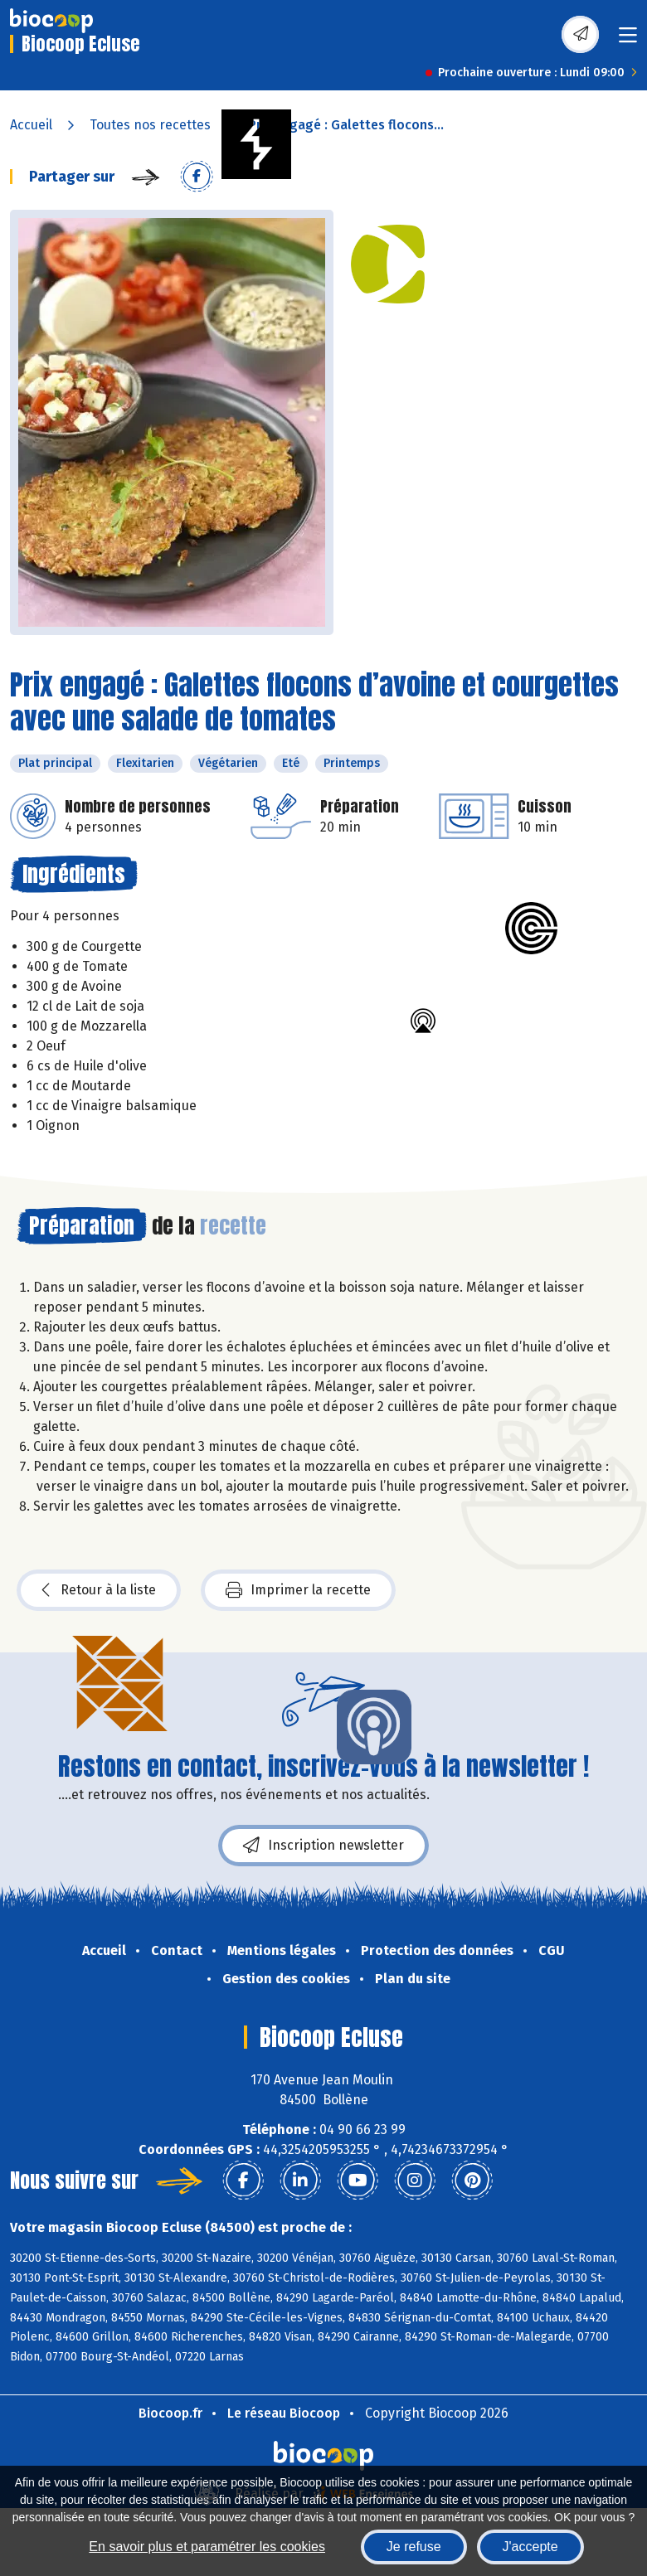 The image size is (647, 2576). What do you see at coordinates (119, 1683) in the screenshot?
I see `NSIS (Nullsoft Scriptable Install System) logo` at bounding box center [119, 1683].